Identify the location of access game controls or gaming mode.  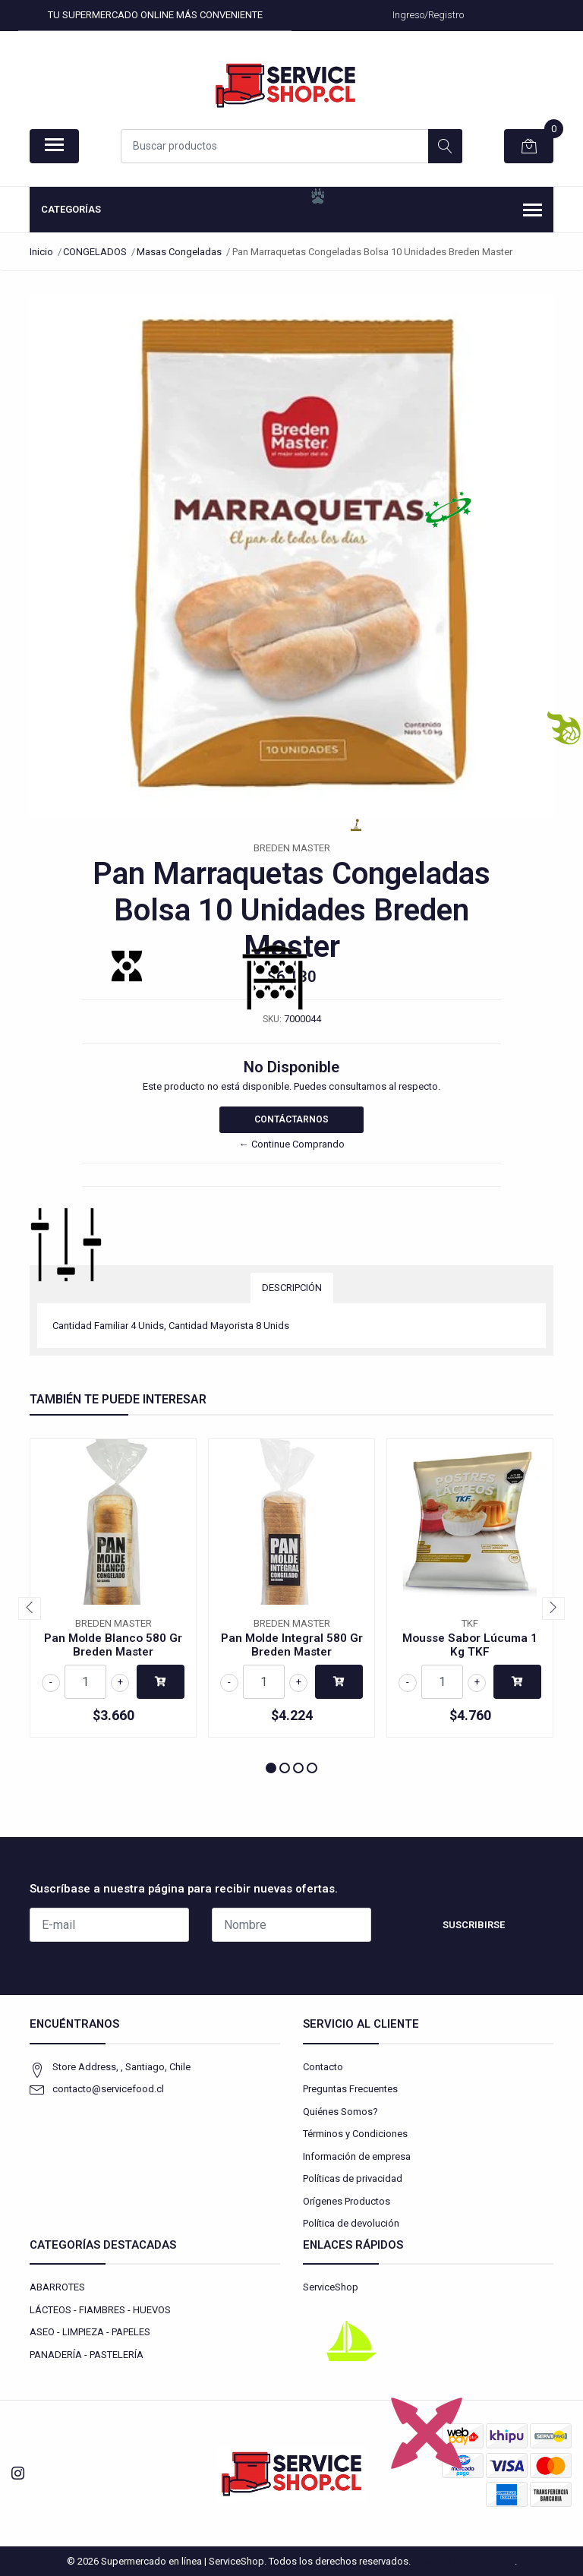
(356, 825).